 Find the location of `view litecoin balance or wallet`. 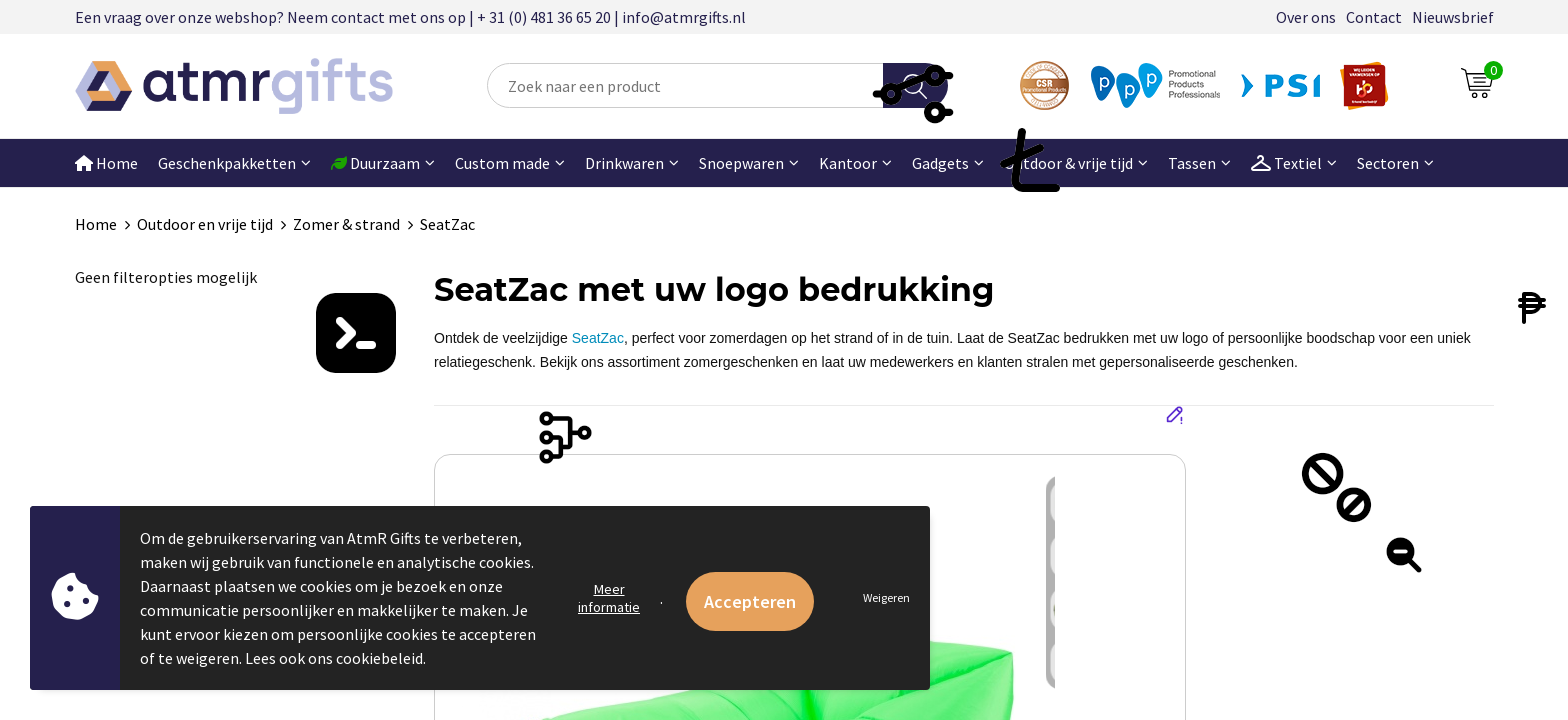

view litecoin balance or wallet is located at coordinates (1032, 160).